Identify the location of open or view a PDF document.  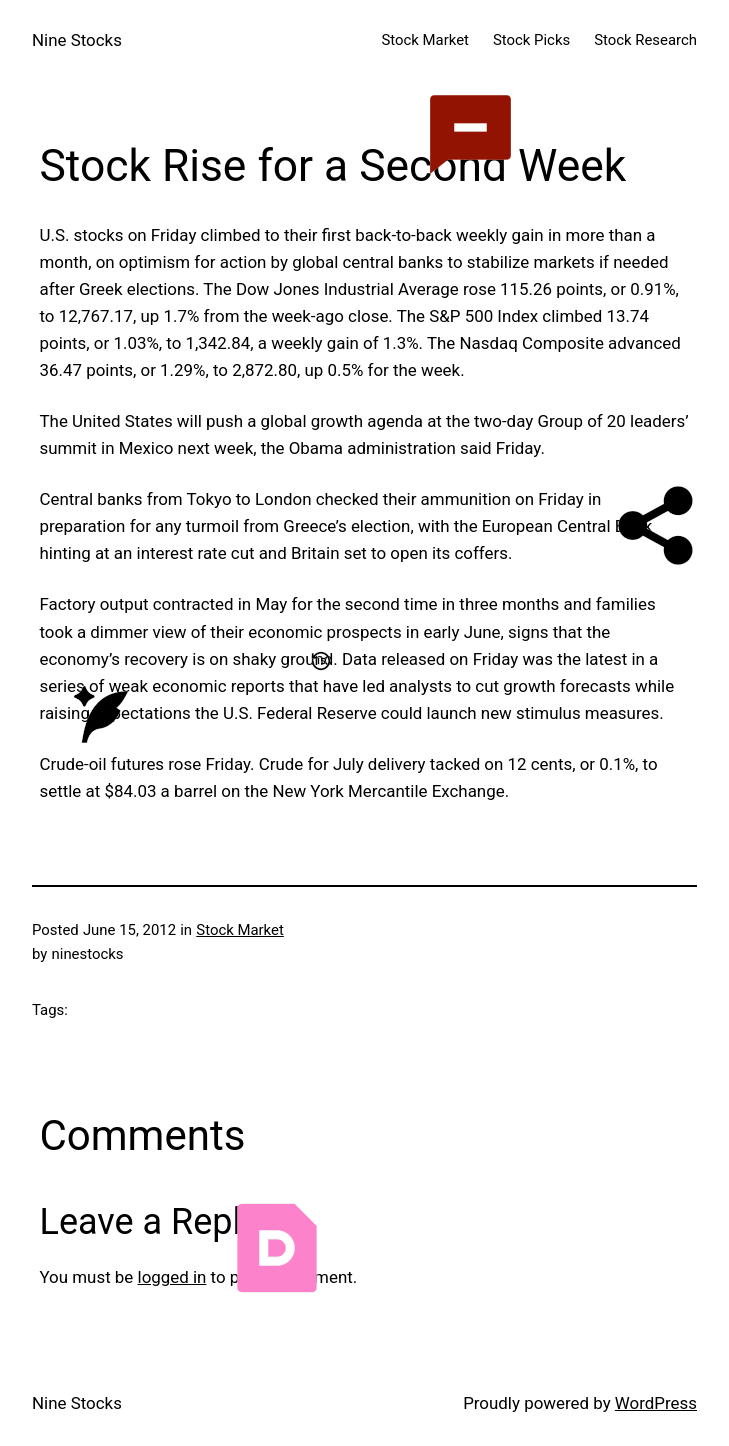
(277, 1248).